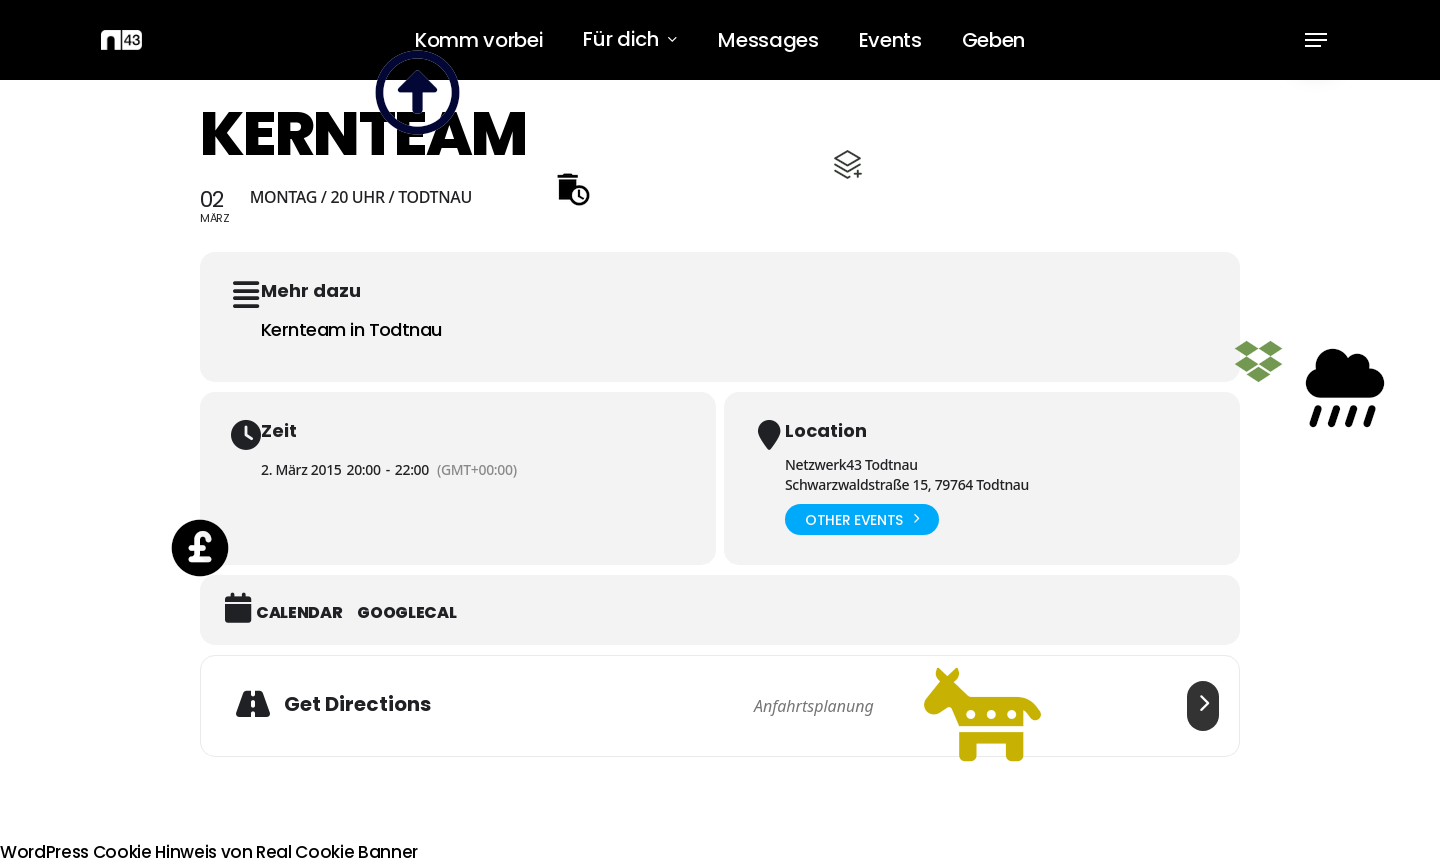  I want to click on add a new layer to the stack, so click(847, 164).